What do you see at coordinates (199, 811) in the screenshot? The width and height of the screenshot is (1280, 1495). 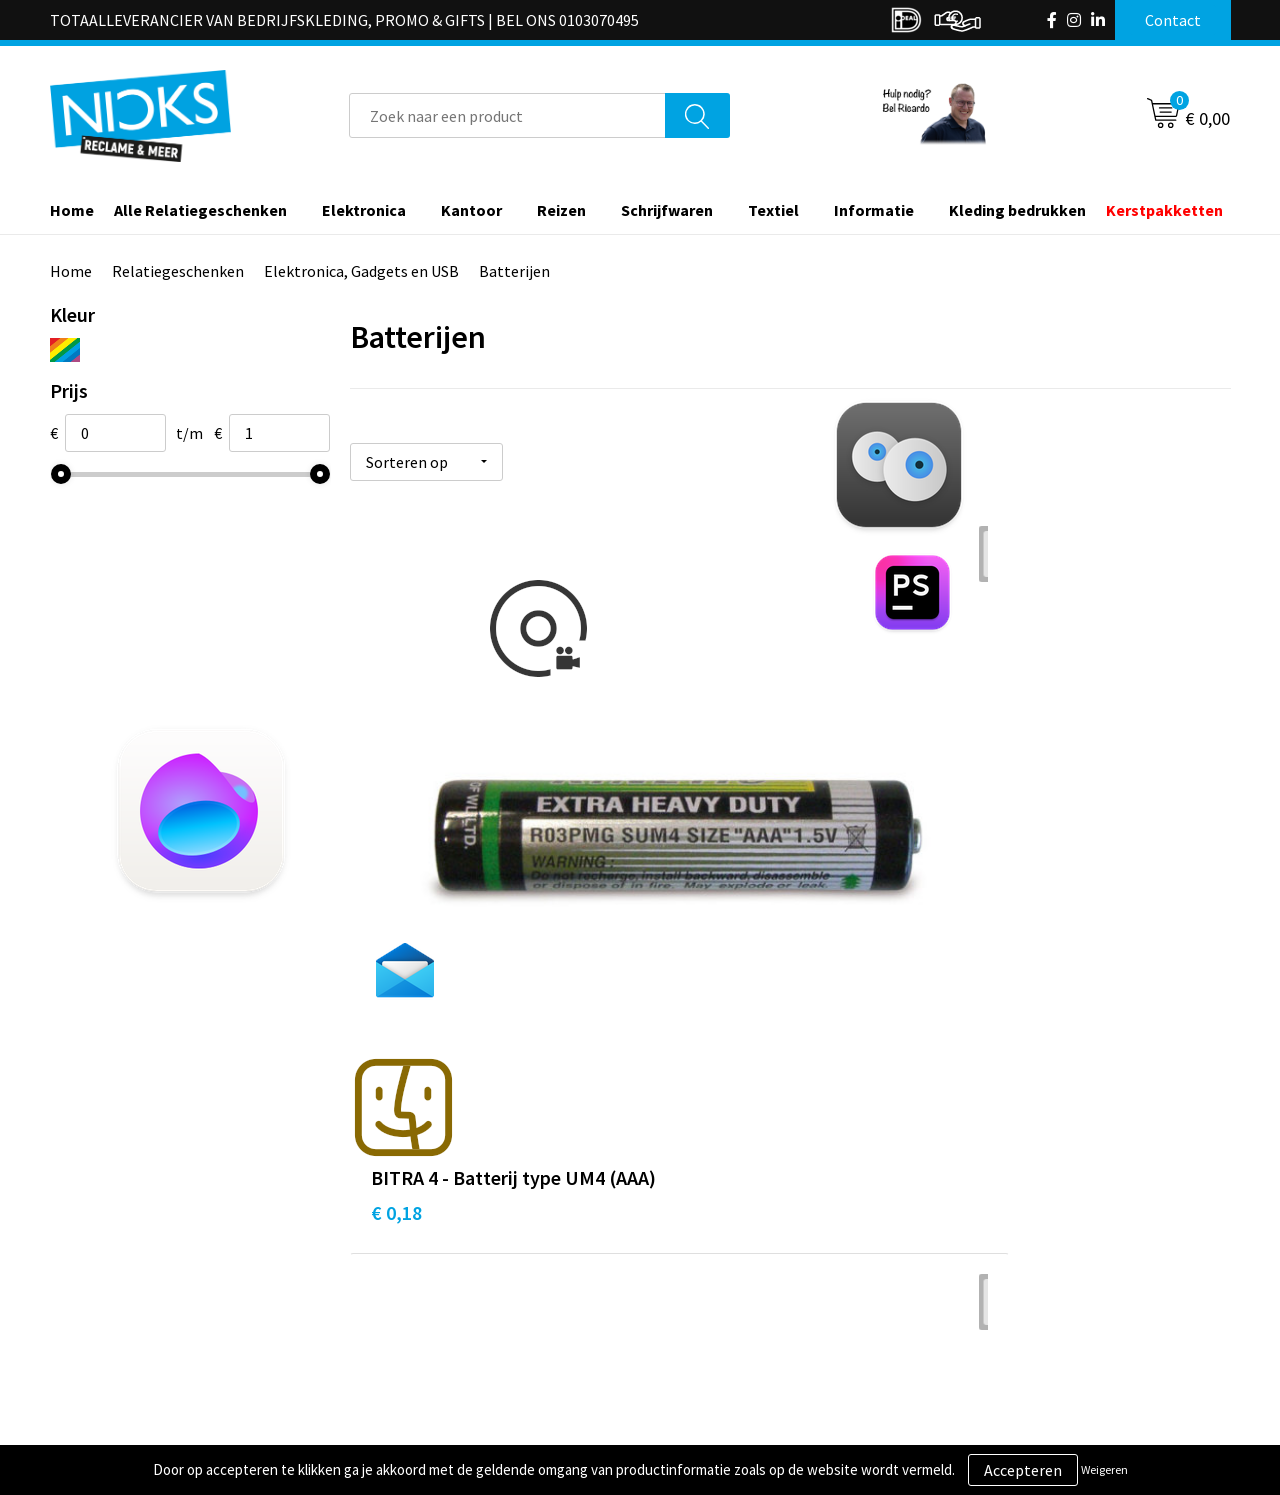 I see `open fleet IDE application` at bounding box center [199, 811].